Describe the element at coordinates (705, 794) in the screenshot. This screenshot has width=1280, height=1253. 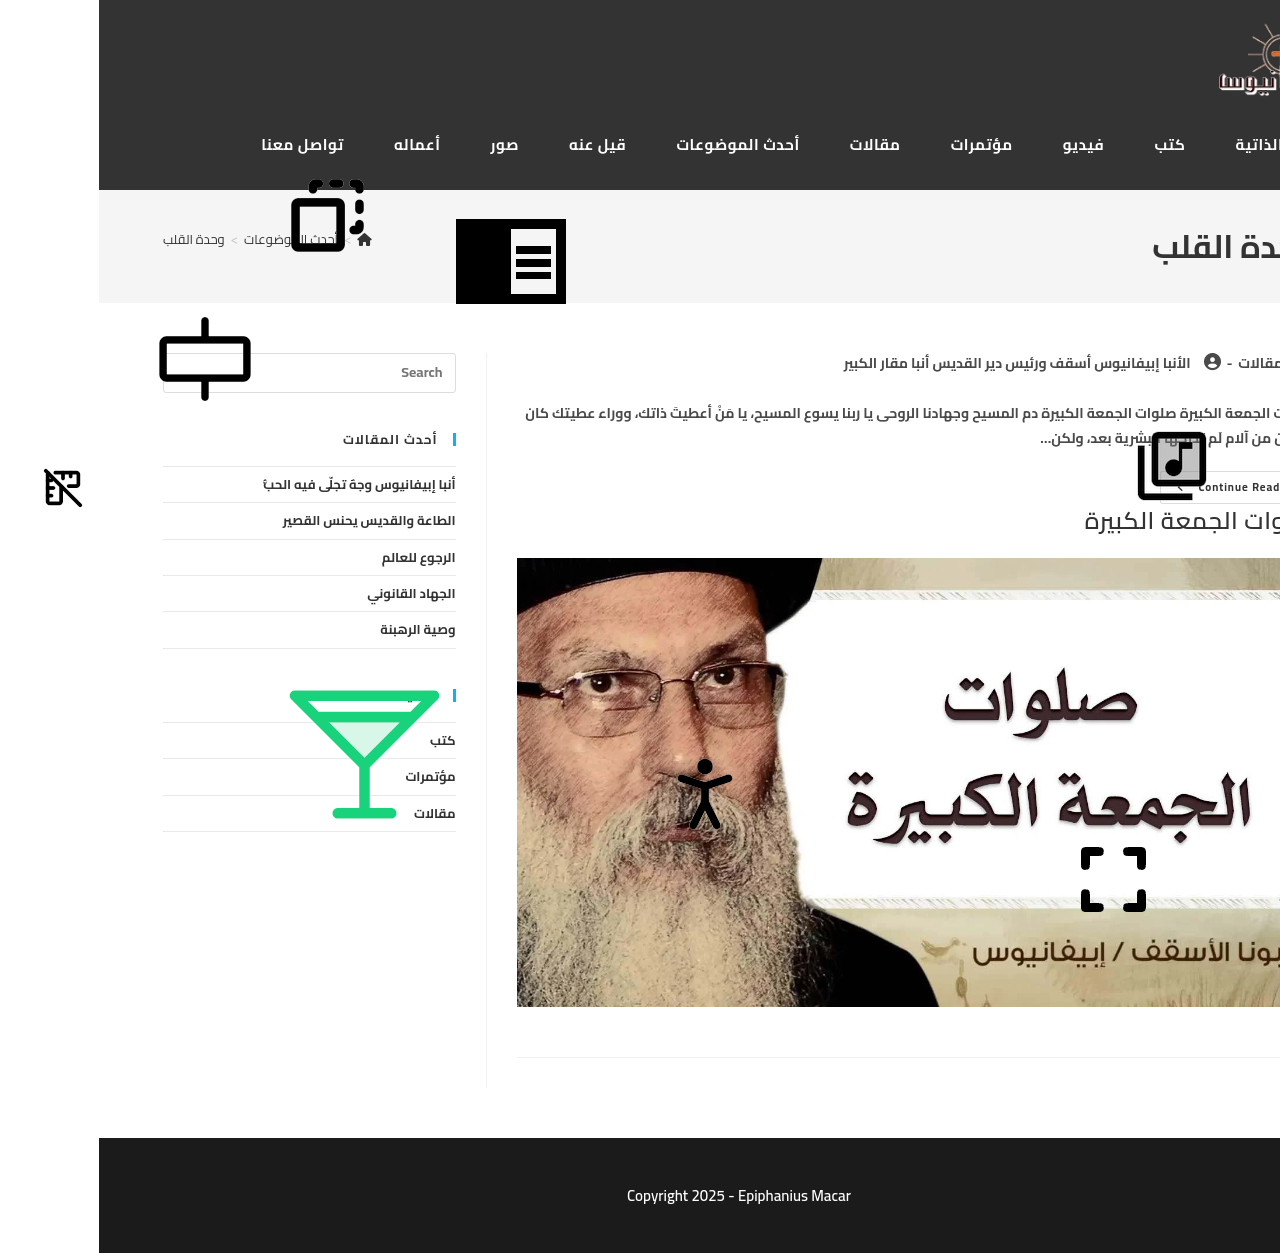
I see `indicates pedestrian or walking mode` at that location.